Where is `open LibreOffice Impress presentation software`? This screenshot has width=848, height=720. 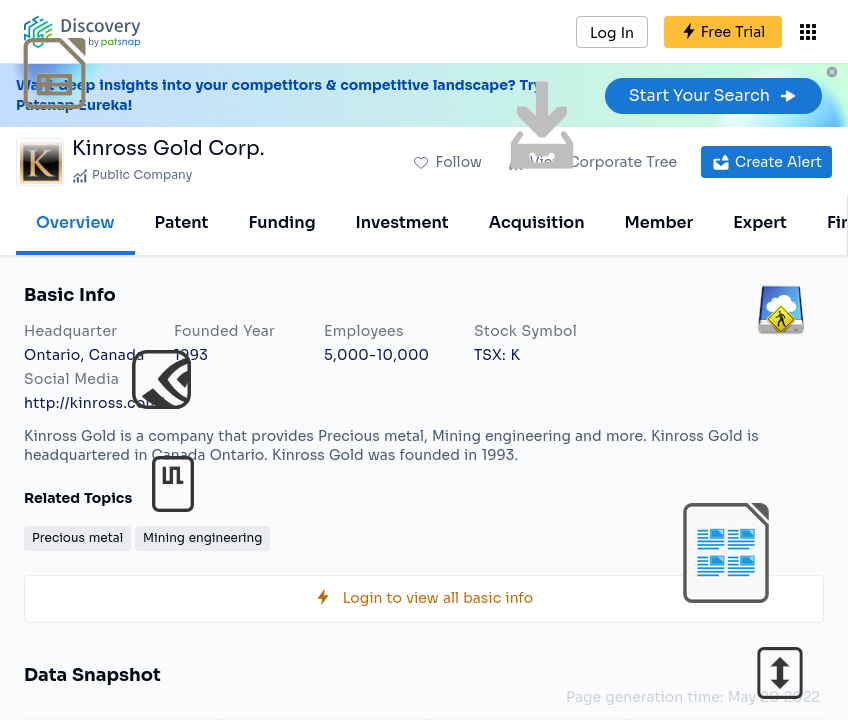
open LibreOffice Impress presentation software is located at coordinates (54, 73).